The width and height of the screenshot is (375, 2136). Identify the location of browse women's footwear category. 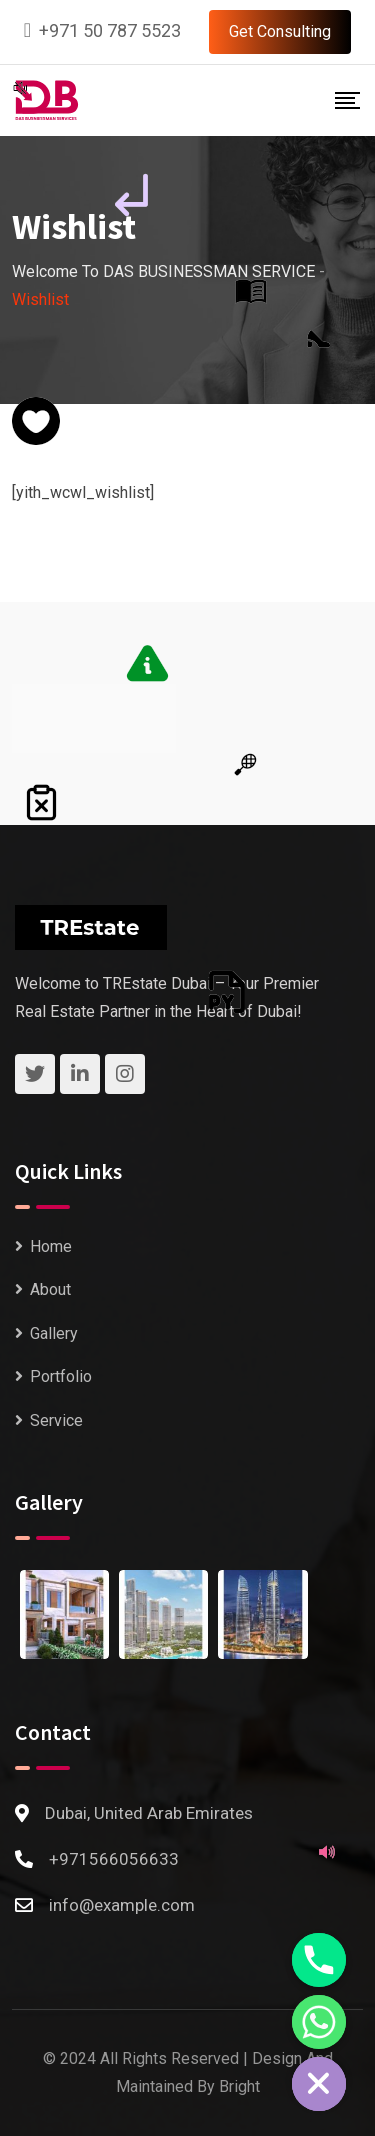
(317, 339).